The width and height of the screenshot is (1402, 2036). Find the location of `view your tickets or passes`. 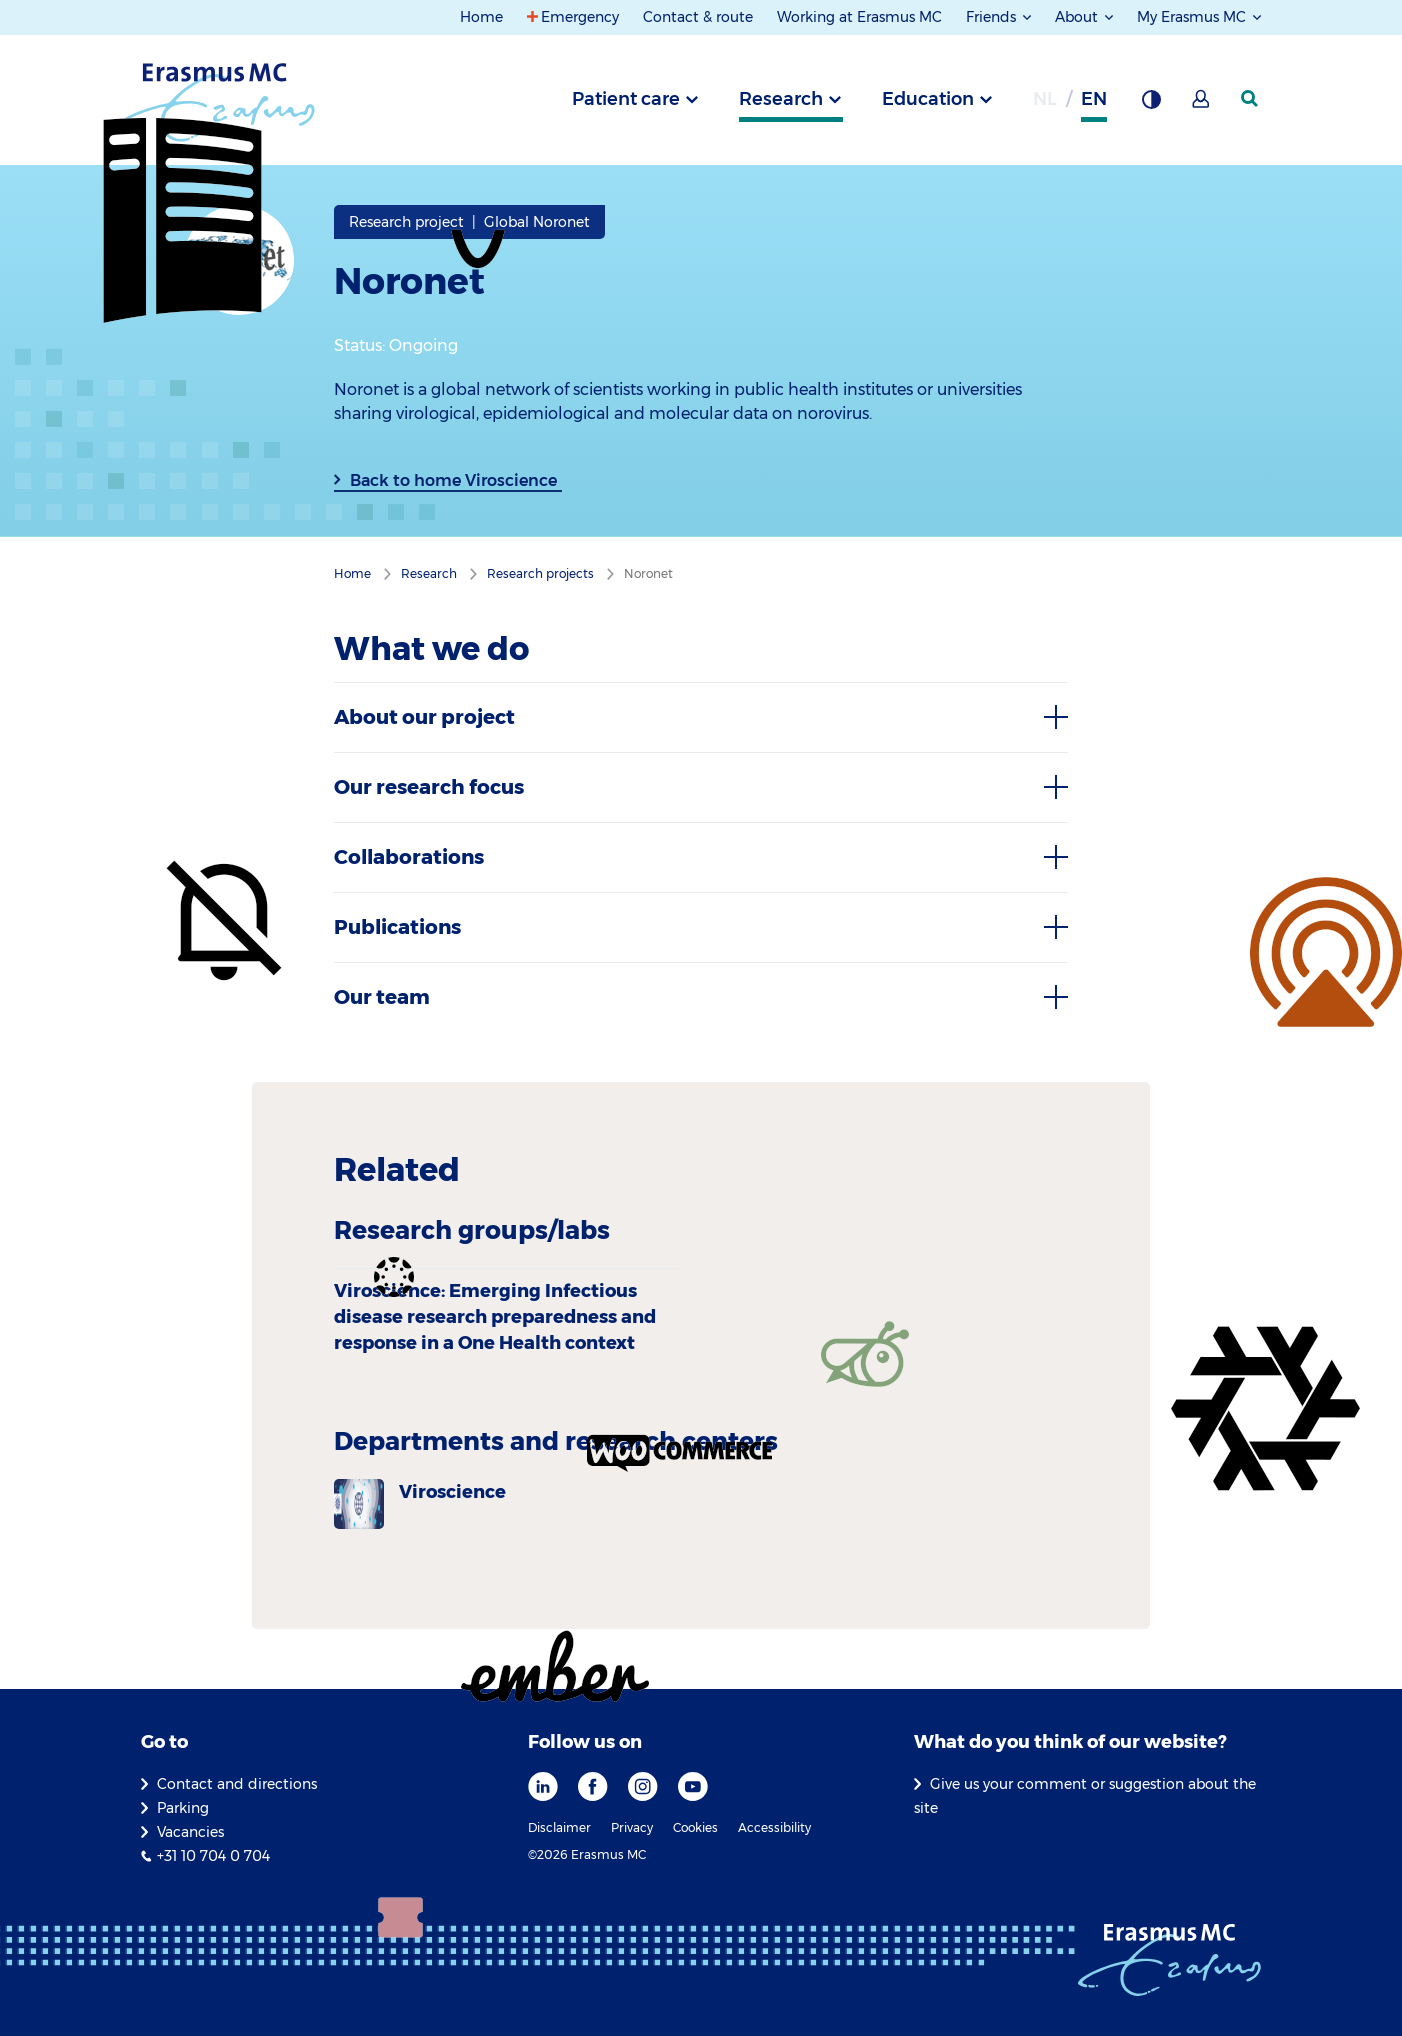

view your tickets or passes is located at coordinates (400, 1917).